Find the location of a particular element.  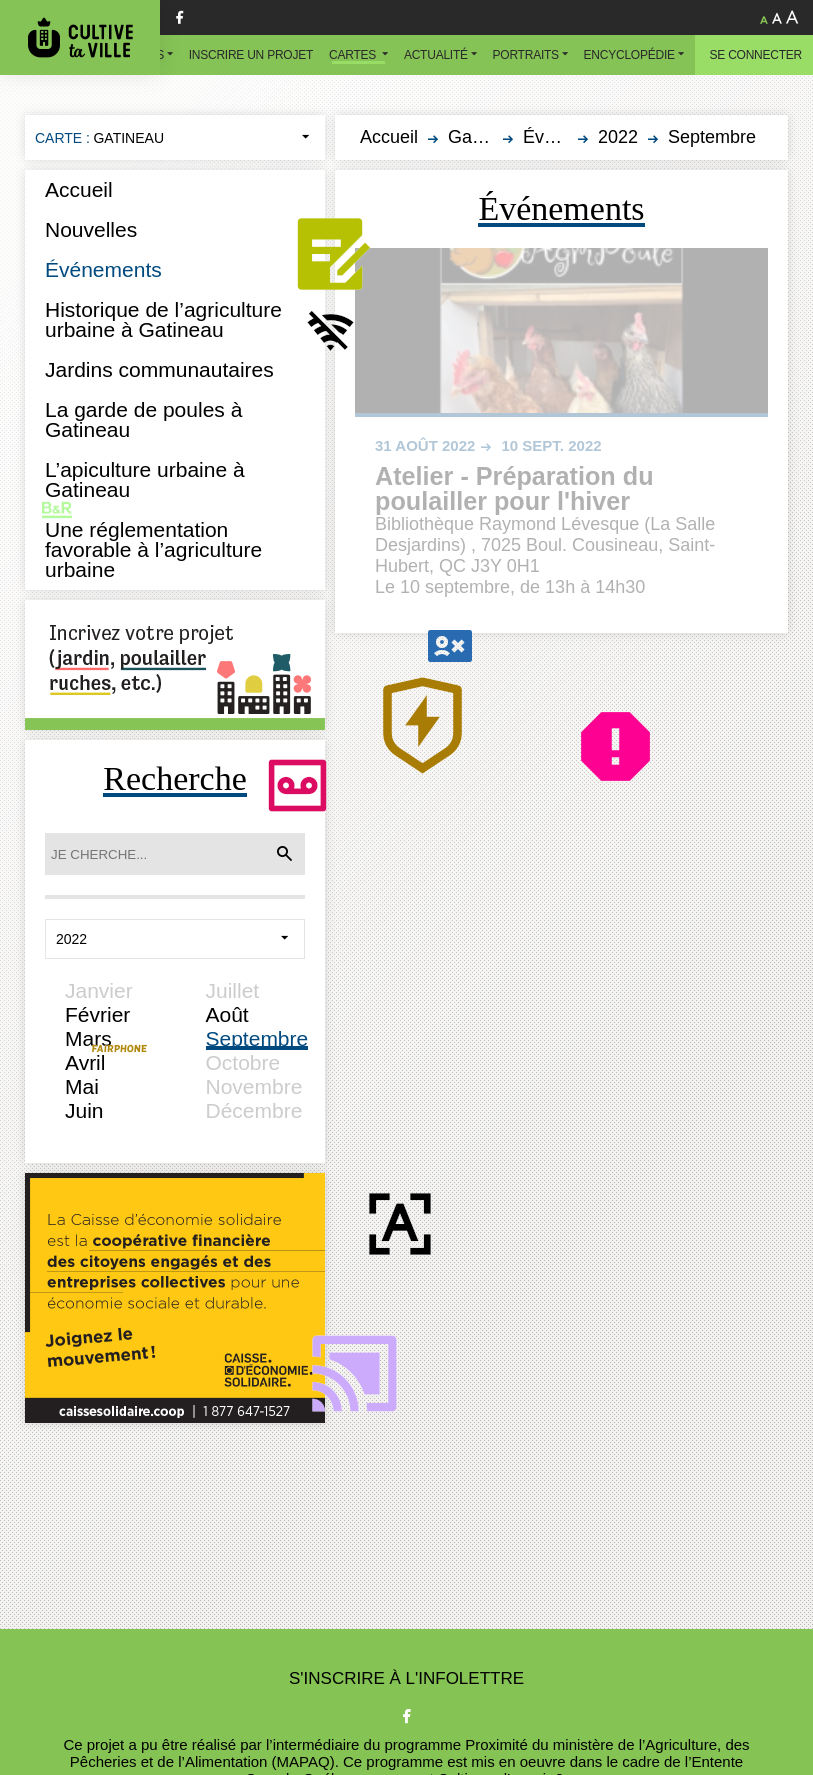

B&R Automation company logo is located at coordinates (57, 510).